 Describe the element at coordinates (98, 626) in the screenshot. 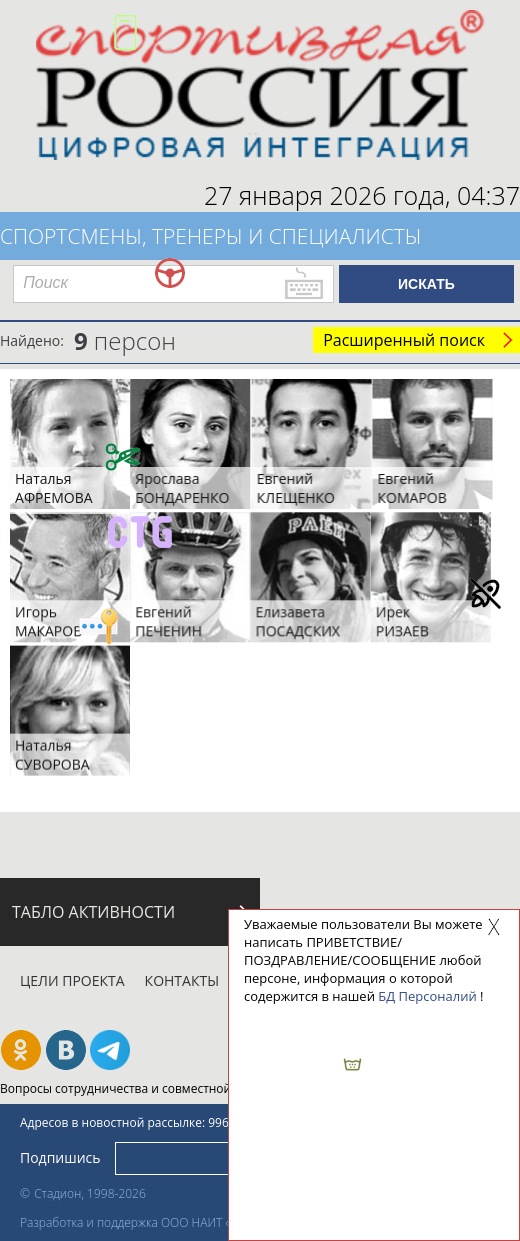

I see `manage saved passwords and login credentials` at that location.